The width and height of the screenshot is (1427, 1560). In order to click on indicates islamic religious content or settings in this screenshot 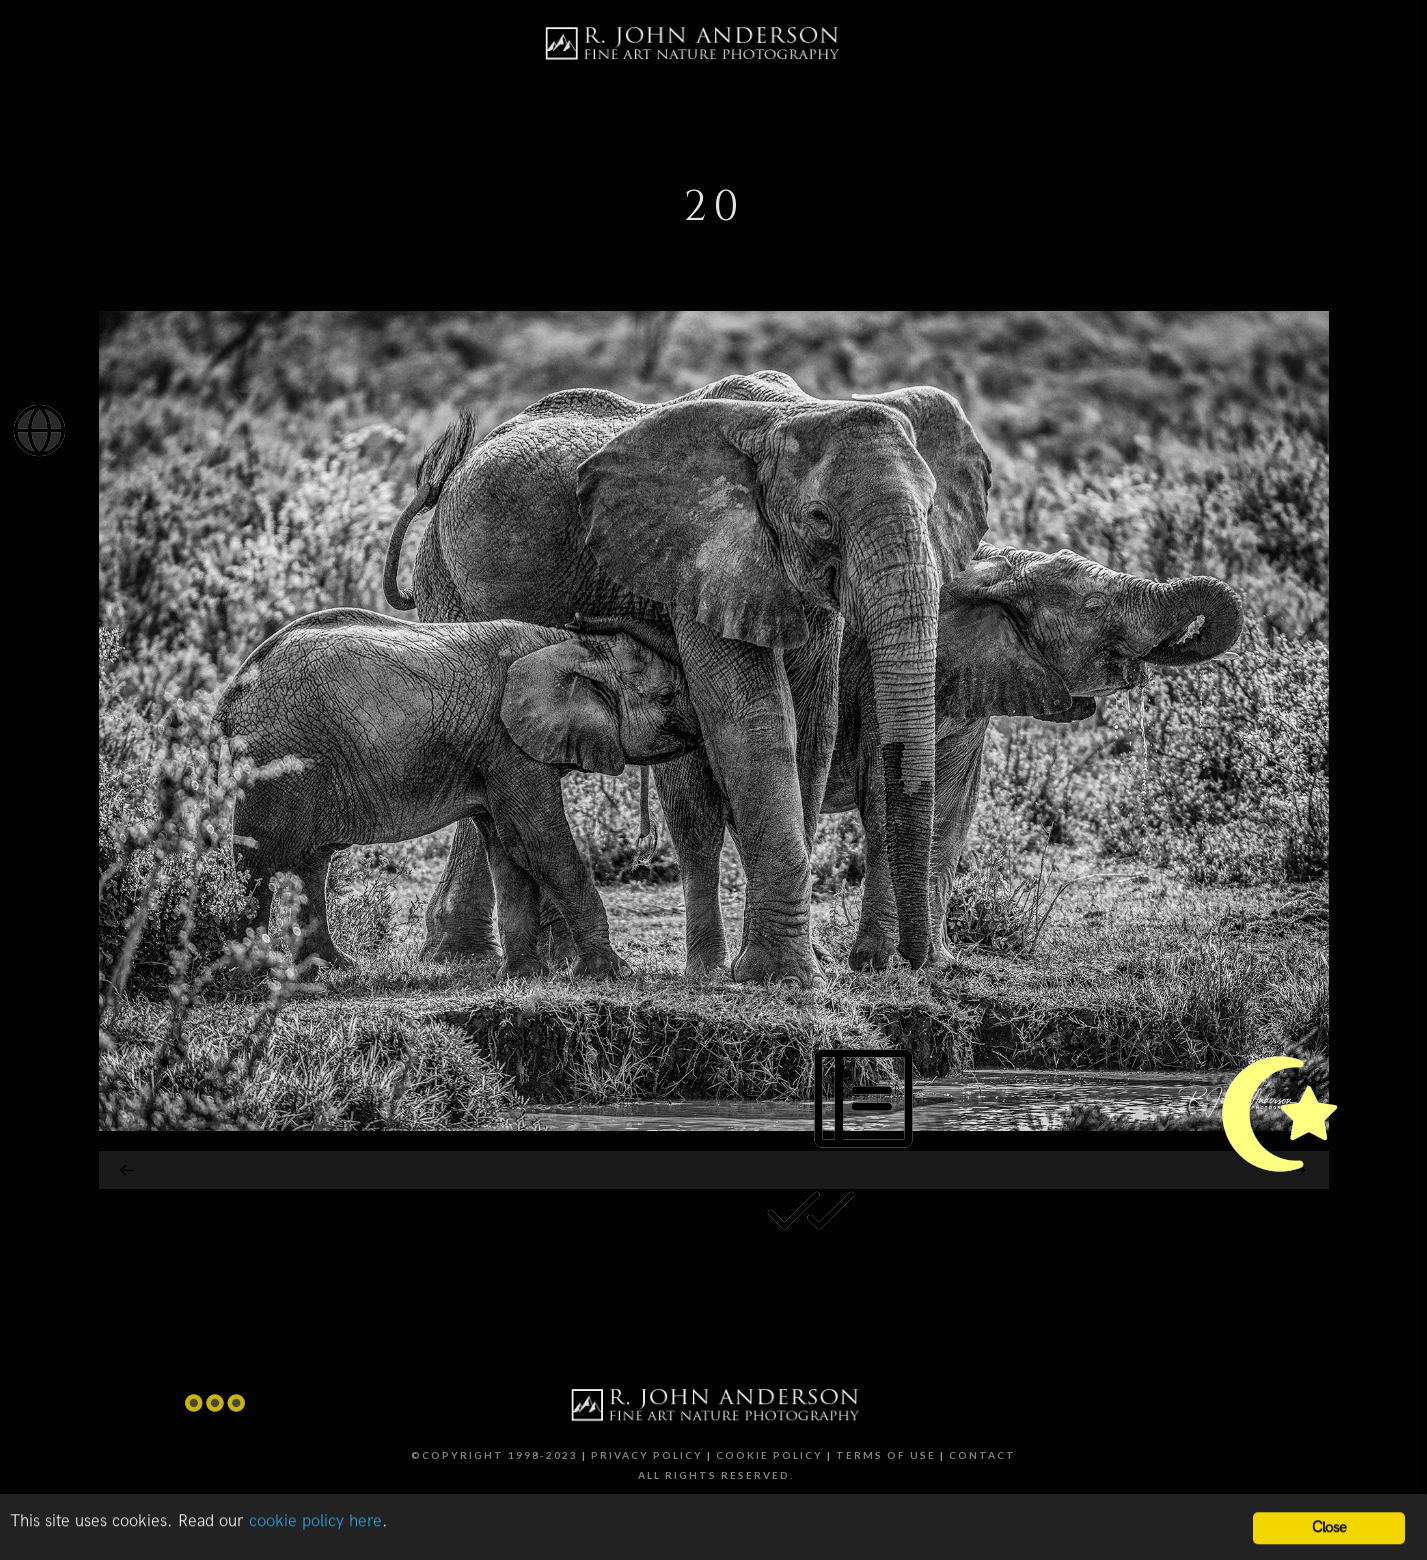, I will do `click(1280, 1114)`.